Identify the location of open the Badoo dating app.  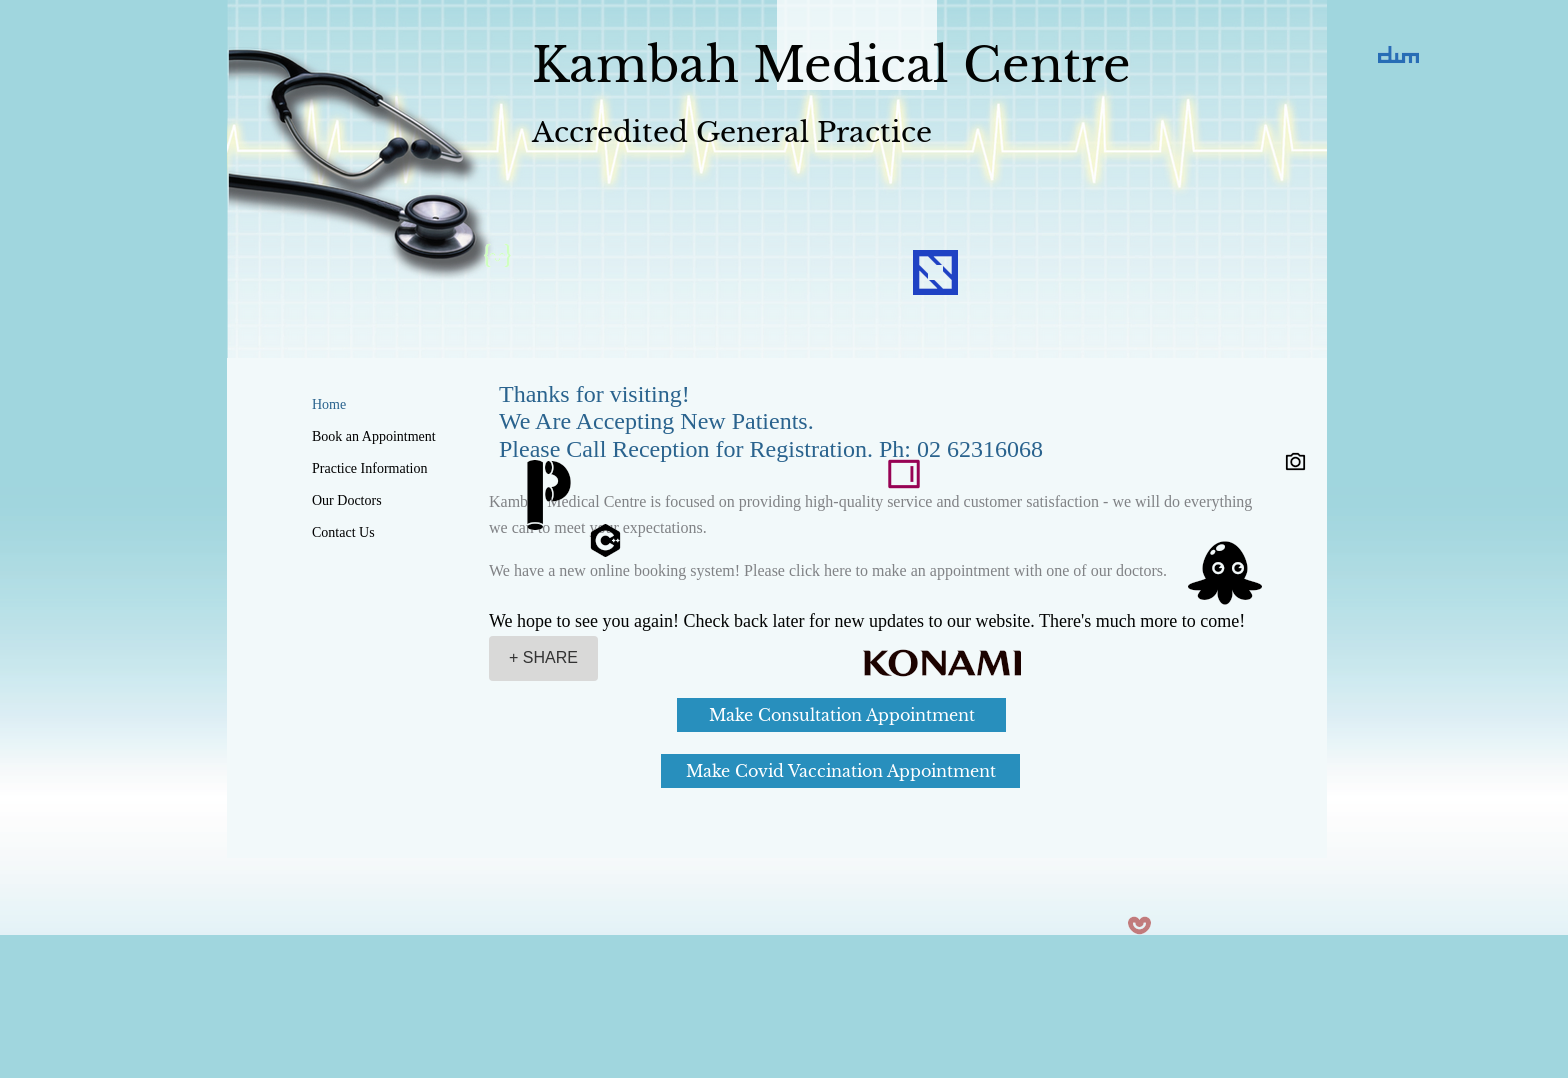
(1139, 925).